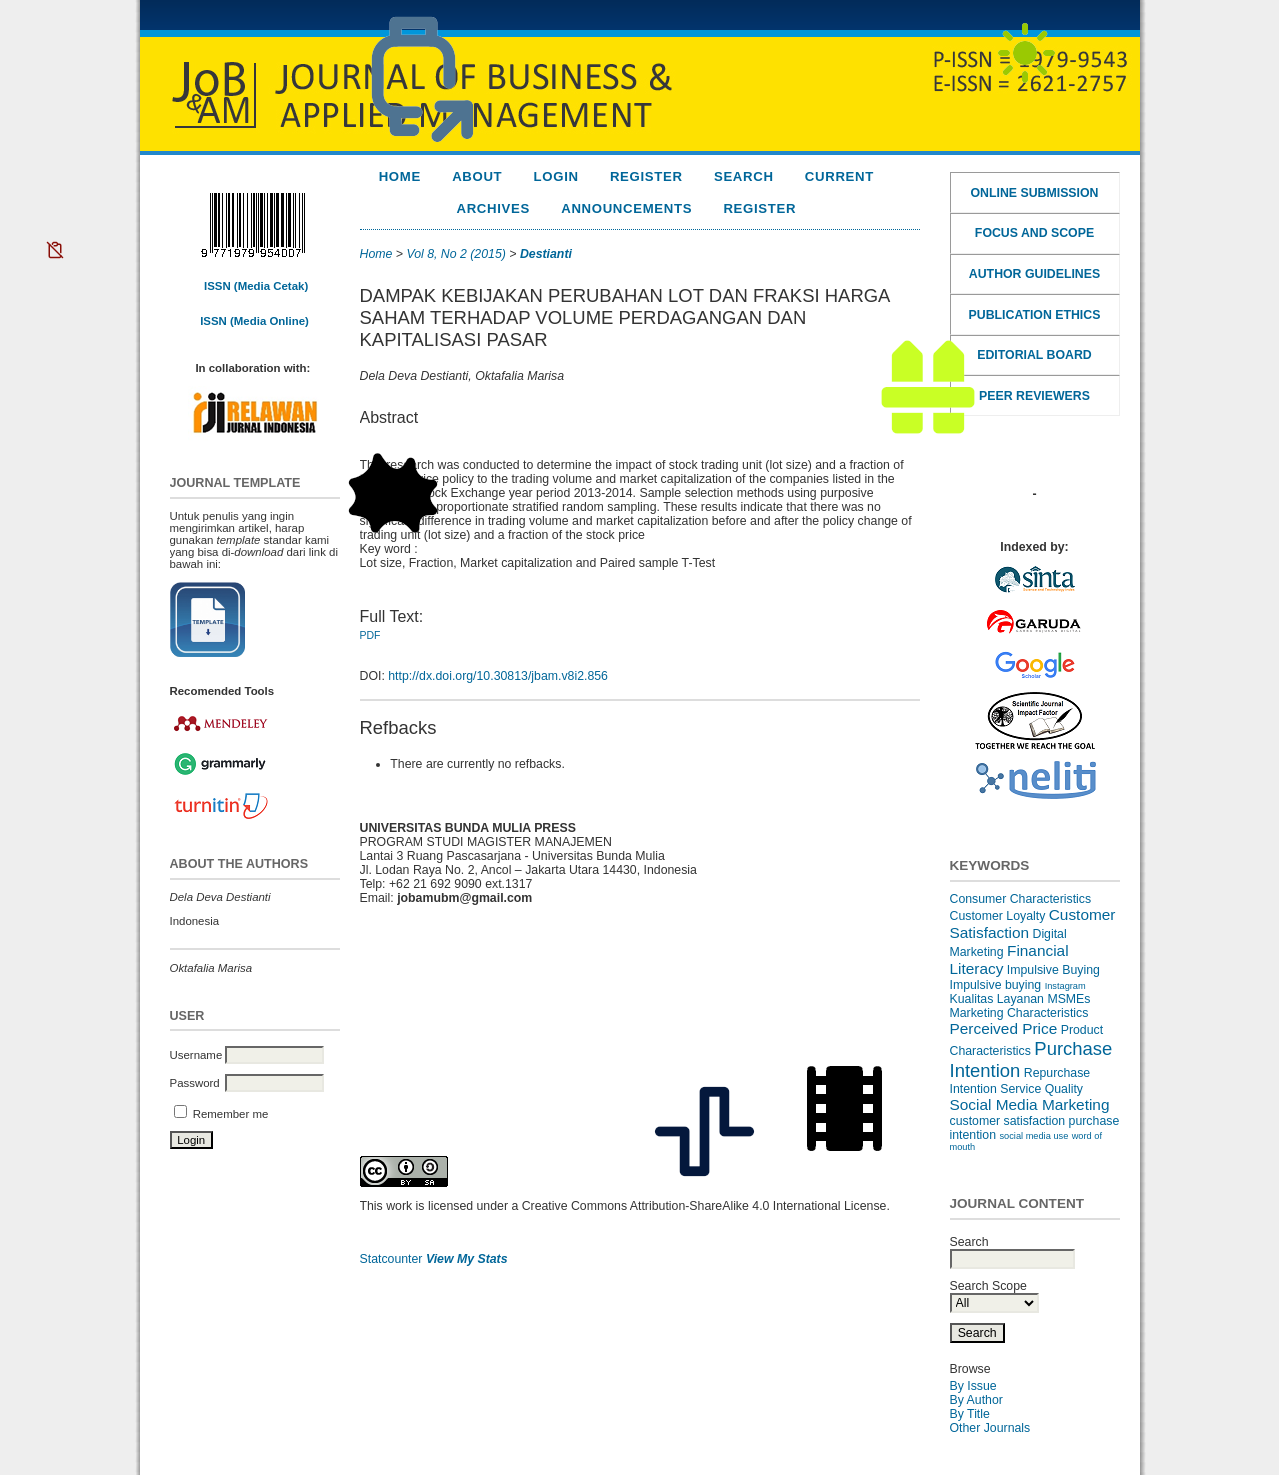 The width and height of the screenshot is (1279, 1475). I want to click on share content from your smartwatch, so click(413, 76).